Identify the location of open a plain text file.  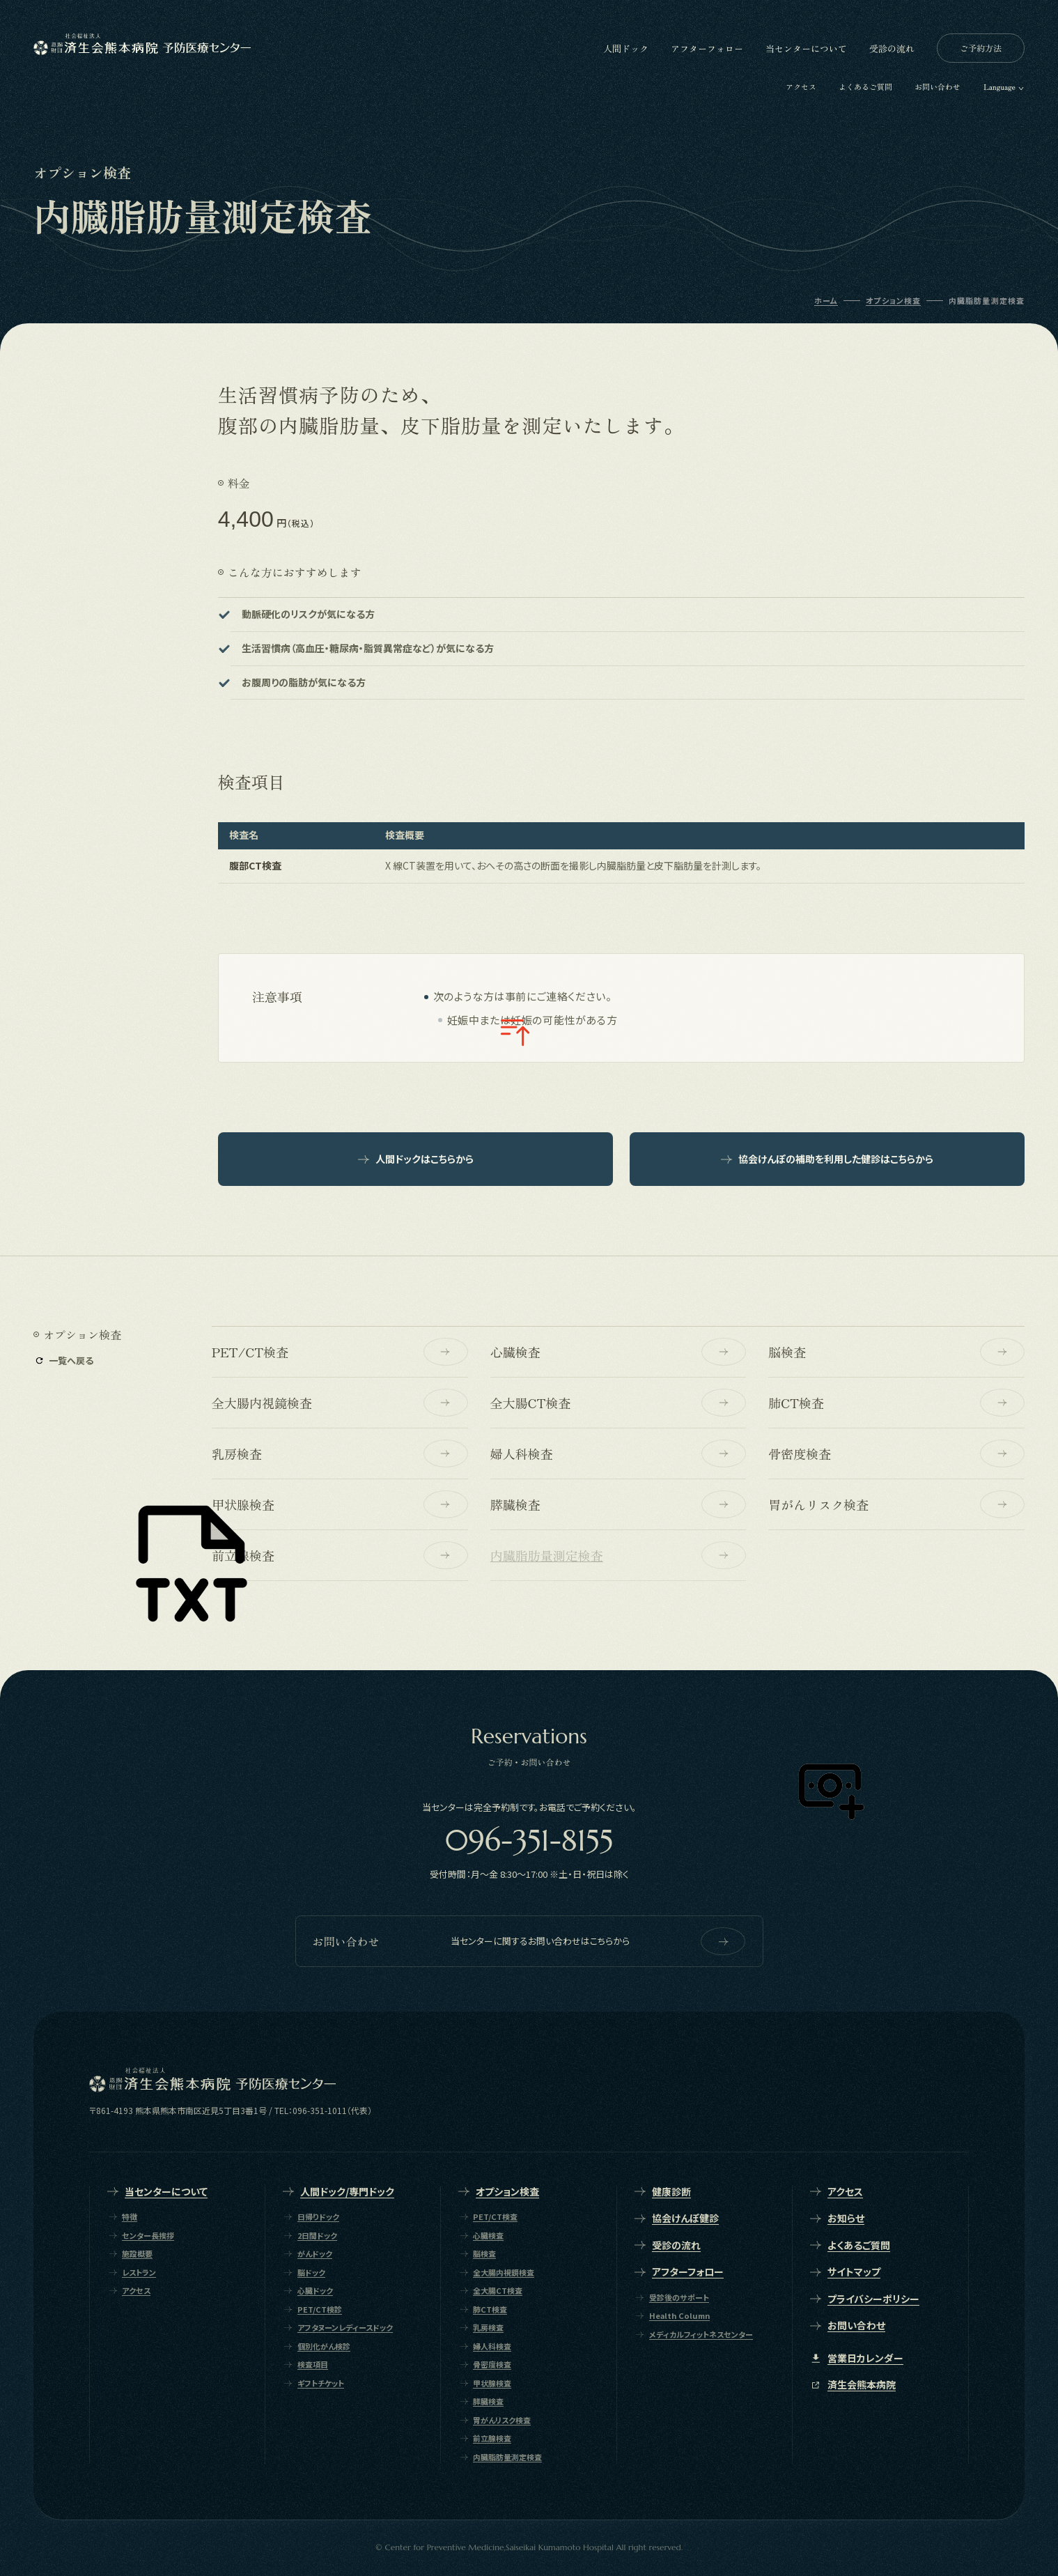
(192, 1568).